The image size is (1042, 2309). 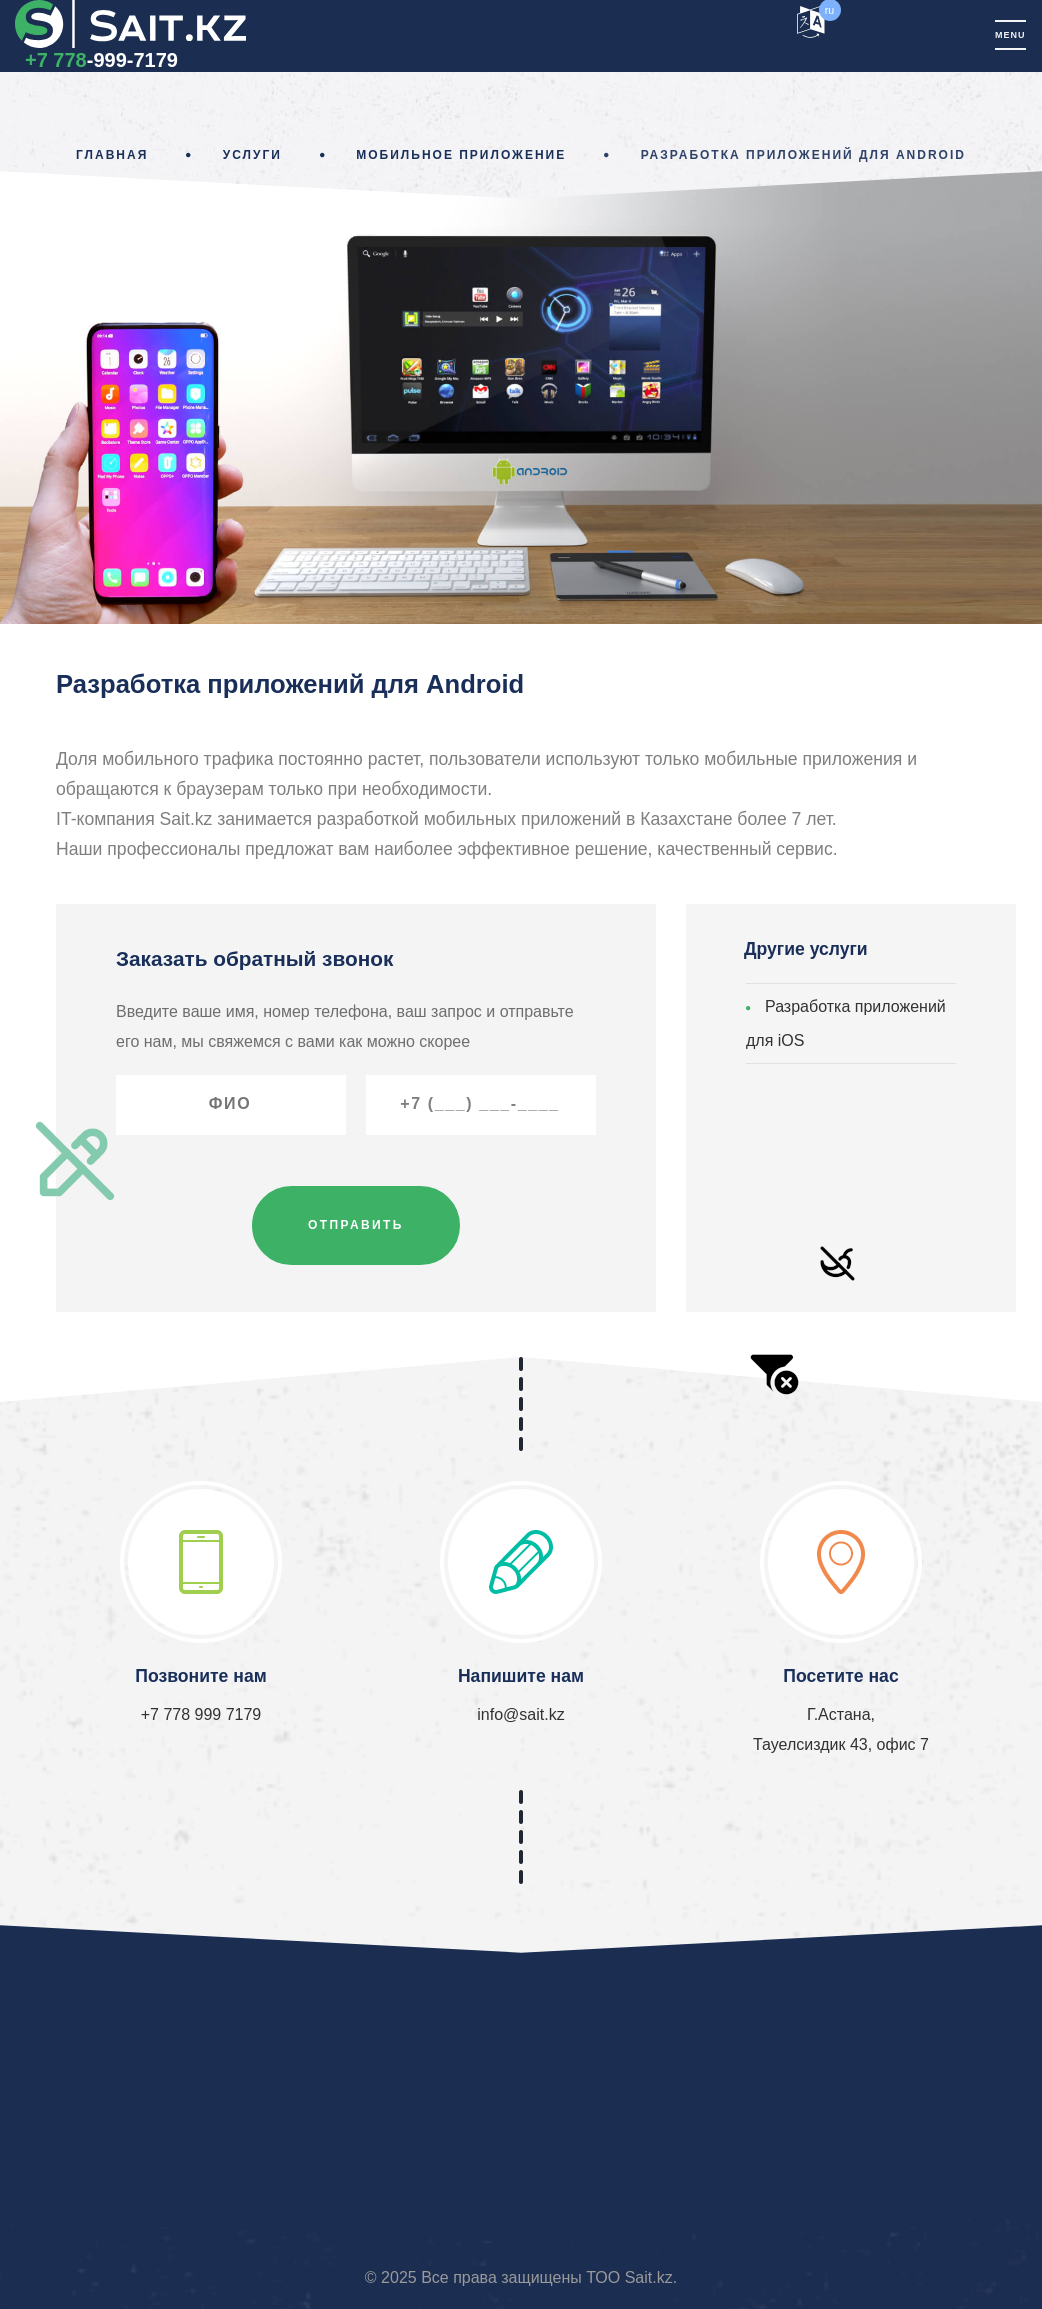 What do you see at coordinates (75, 1161) in the screenshot?
I see `editing is disabled` at bounding box center [75, 1161].